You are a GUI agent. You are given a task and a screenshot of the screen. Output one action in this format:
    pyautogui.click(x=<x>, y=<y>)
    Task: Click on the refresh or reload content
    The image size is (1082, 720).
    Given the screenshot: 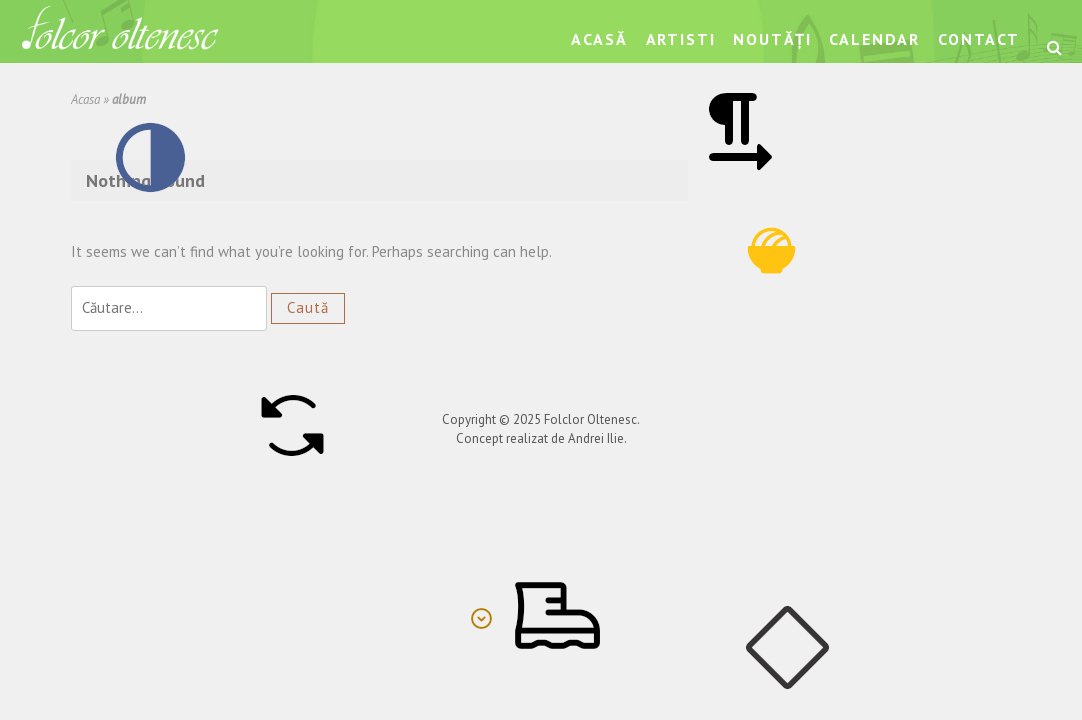 What is the action you would take?
    pyautogui.click(x=292, y=425)
    